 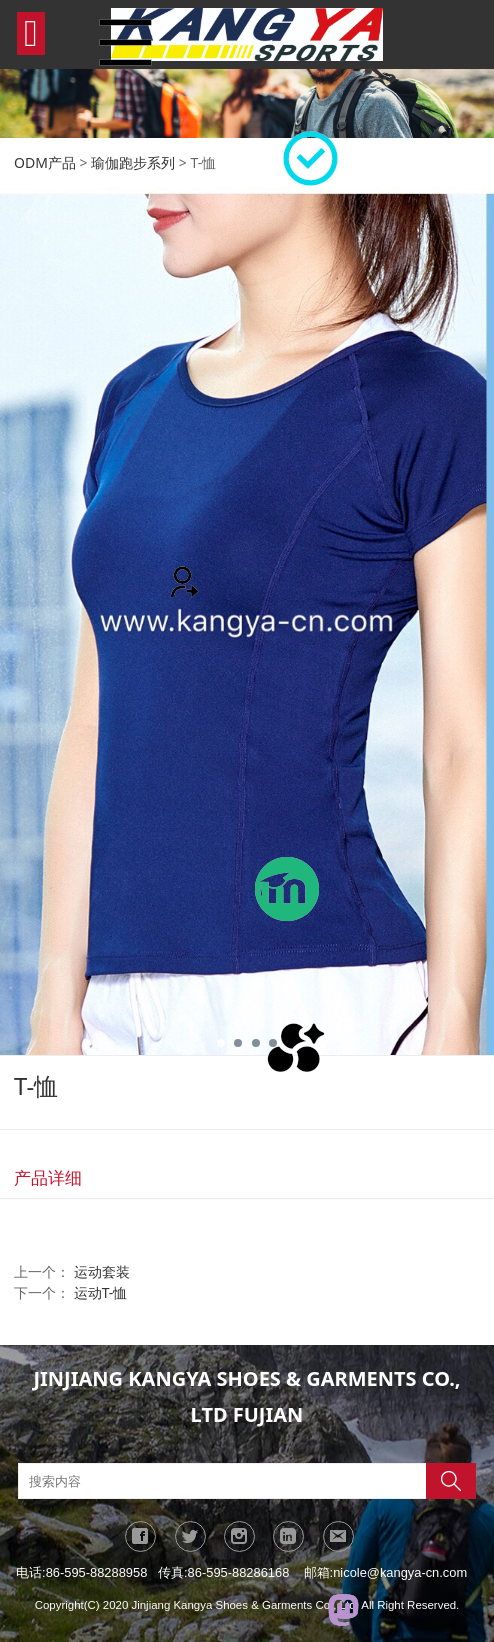 What do you see at coordinates (125, 42) in the screenshot?
I see `open navigation menu` at bounding box center [125, 42].